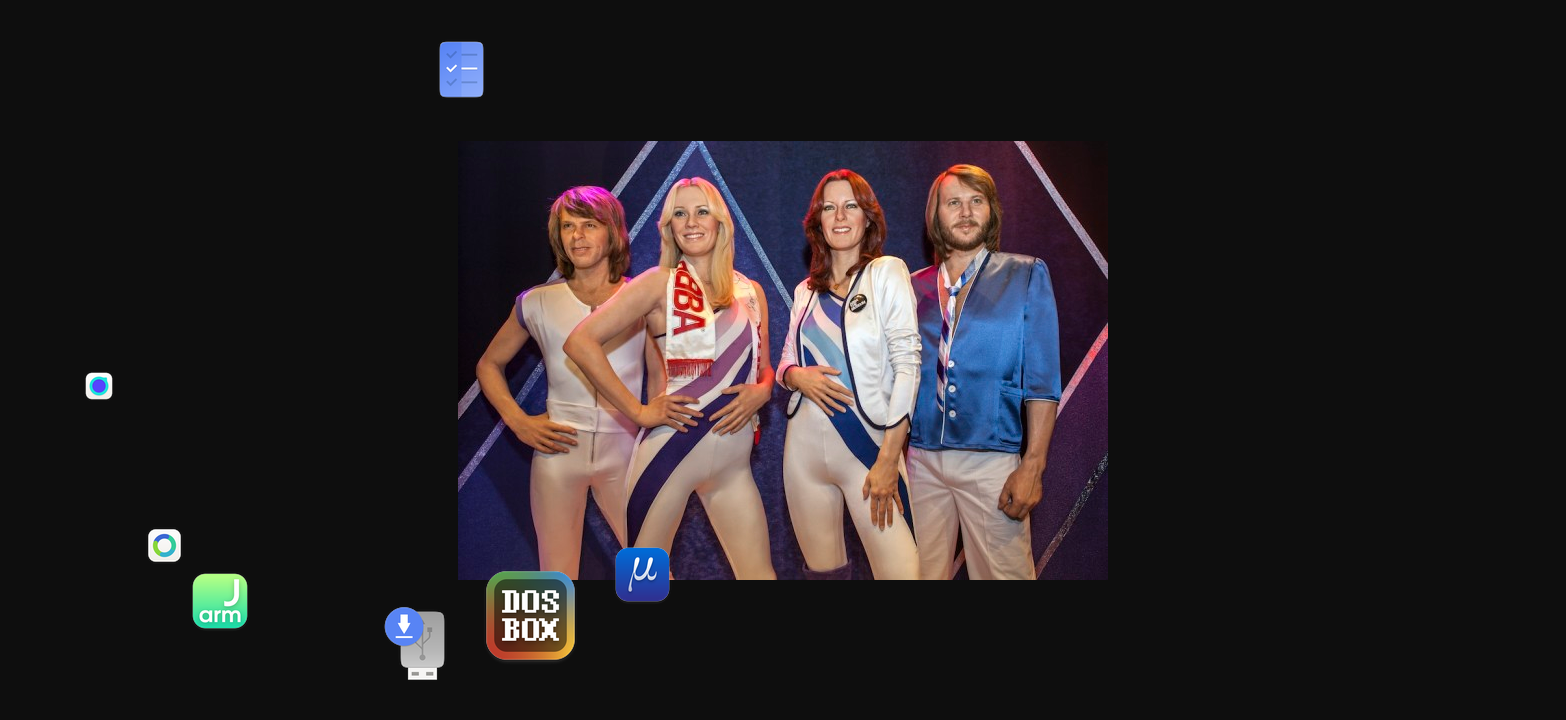  I want to click on open the to-do list app, so click(461, 69).